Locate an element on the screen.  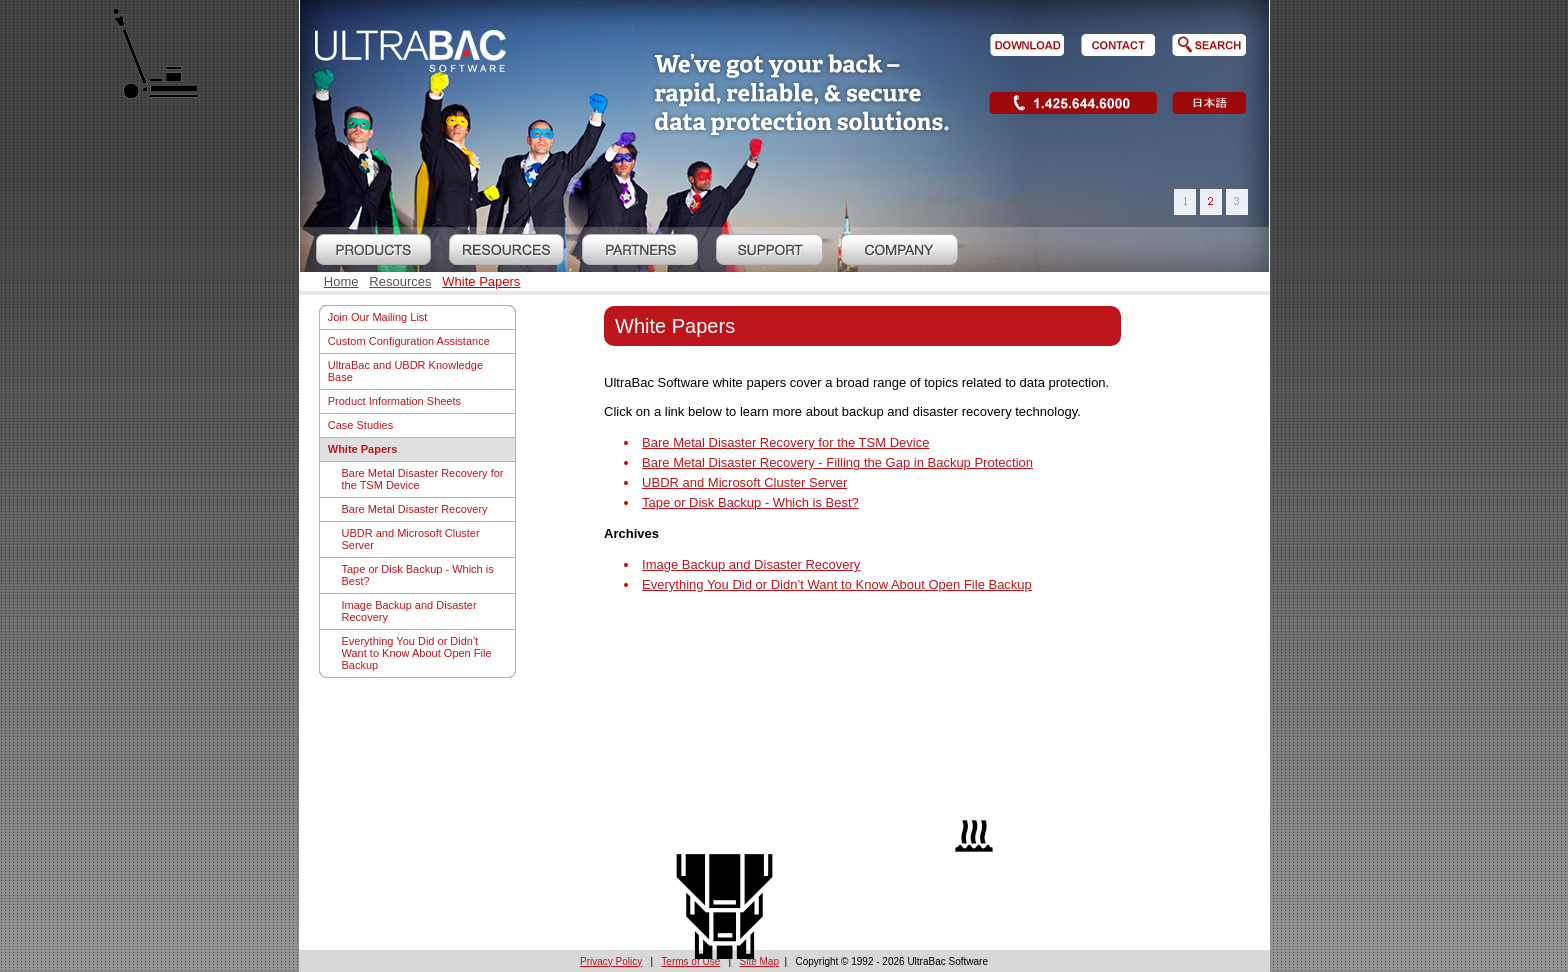
access floor cleaning or maintenance tools is located at coordinates (158, 52).